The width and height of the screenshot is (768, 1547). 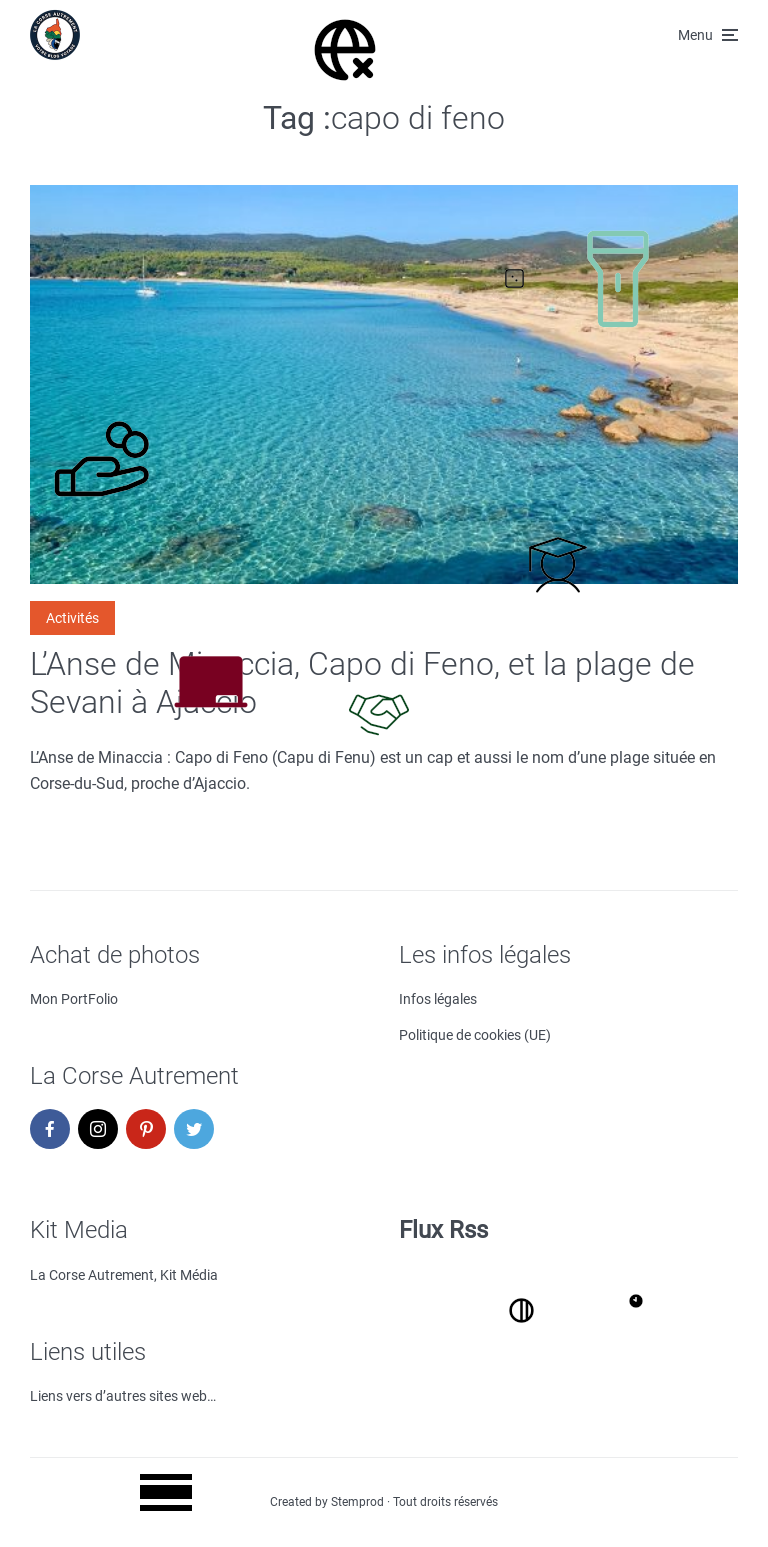 I want to click on roll the dice in a game, so click(x=514, y=278).